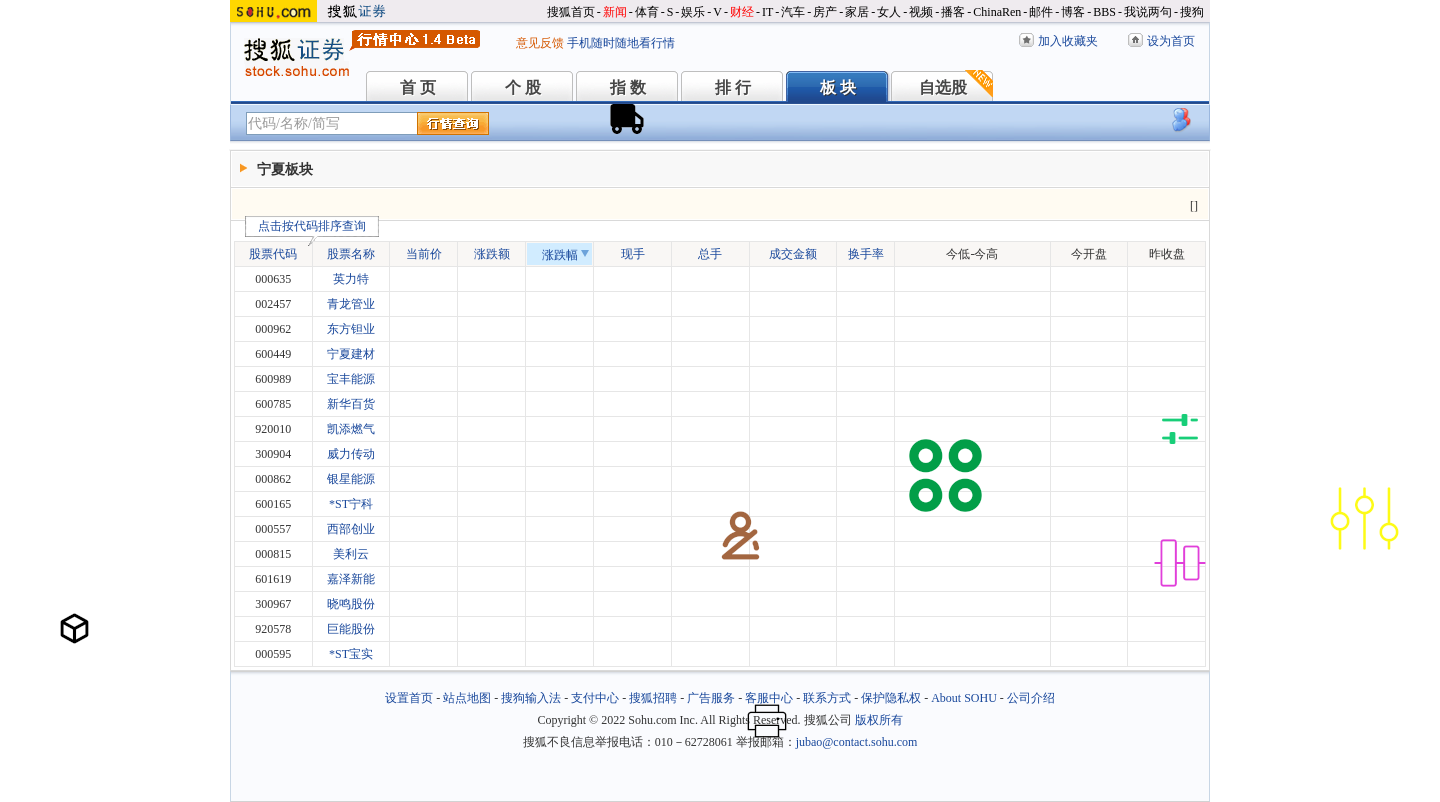 Image resolution: width=1440 pixels, height=802 pixels. What do you see at coordinates (627, 119) in the screenshot?
I see `access delivery or shipping options` at bounding box center [627, 119].